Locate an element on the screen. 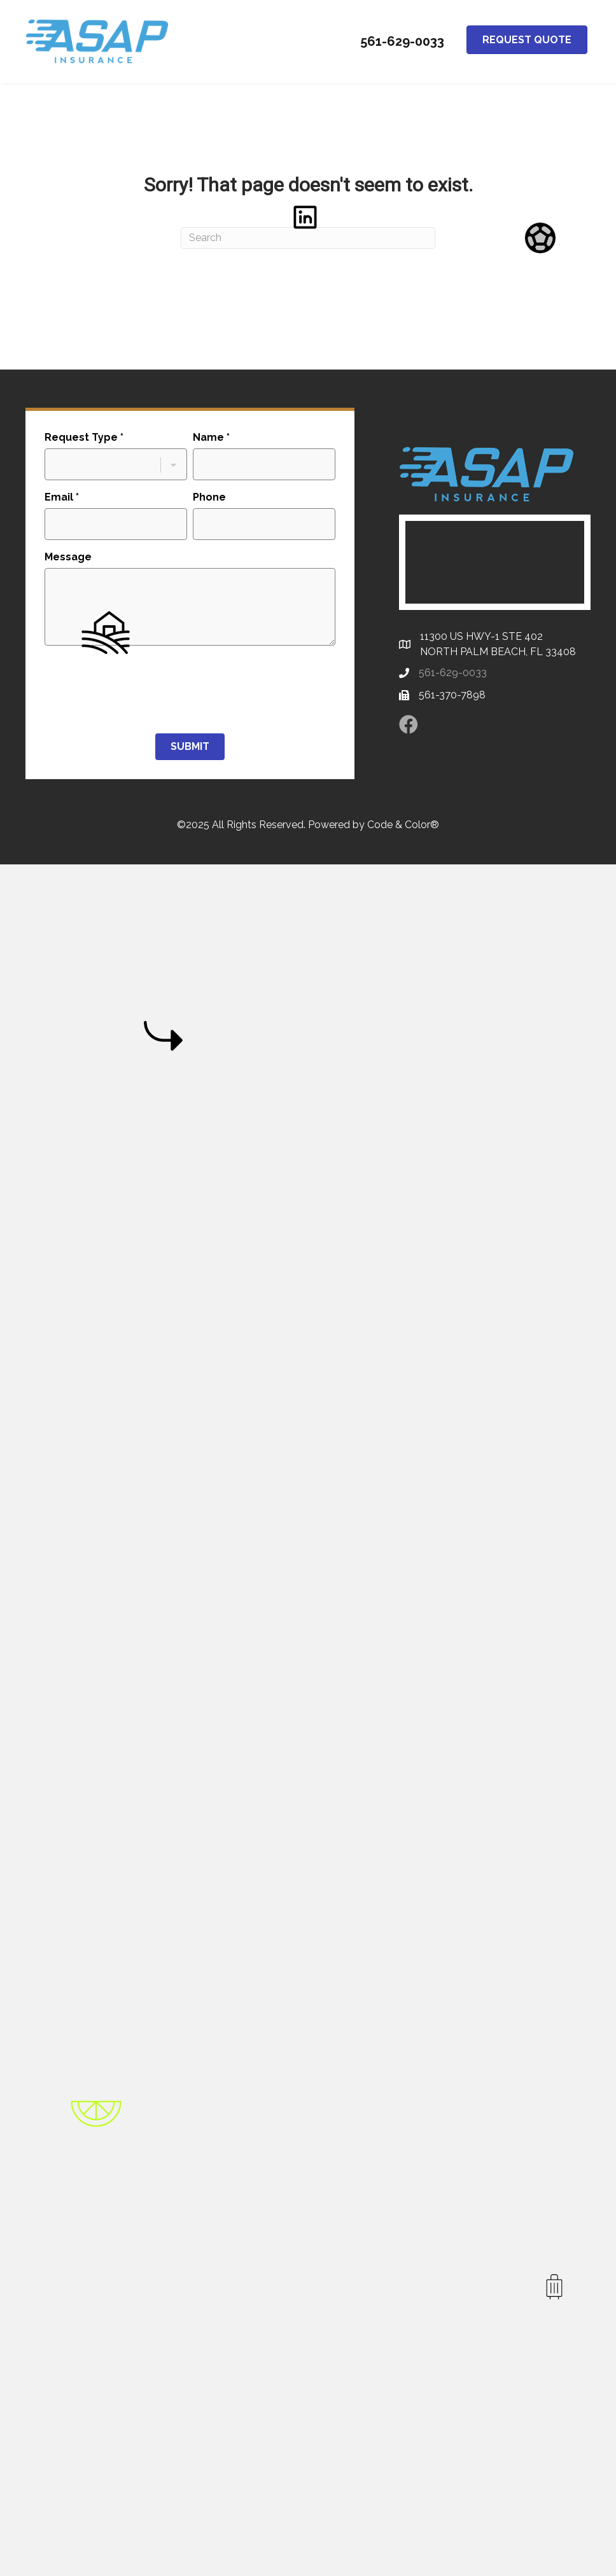  reply to a message or comment is located at coordinates (163, 1035).